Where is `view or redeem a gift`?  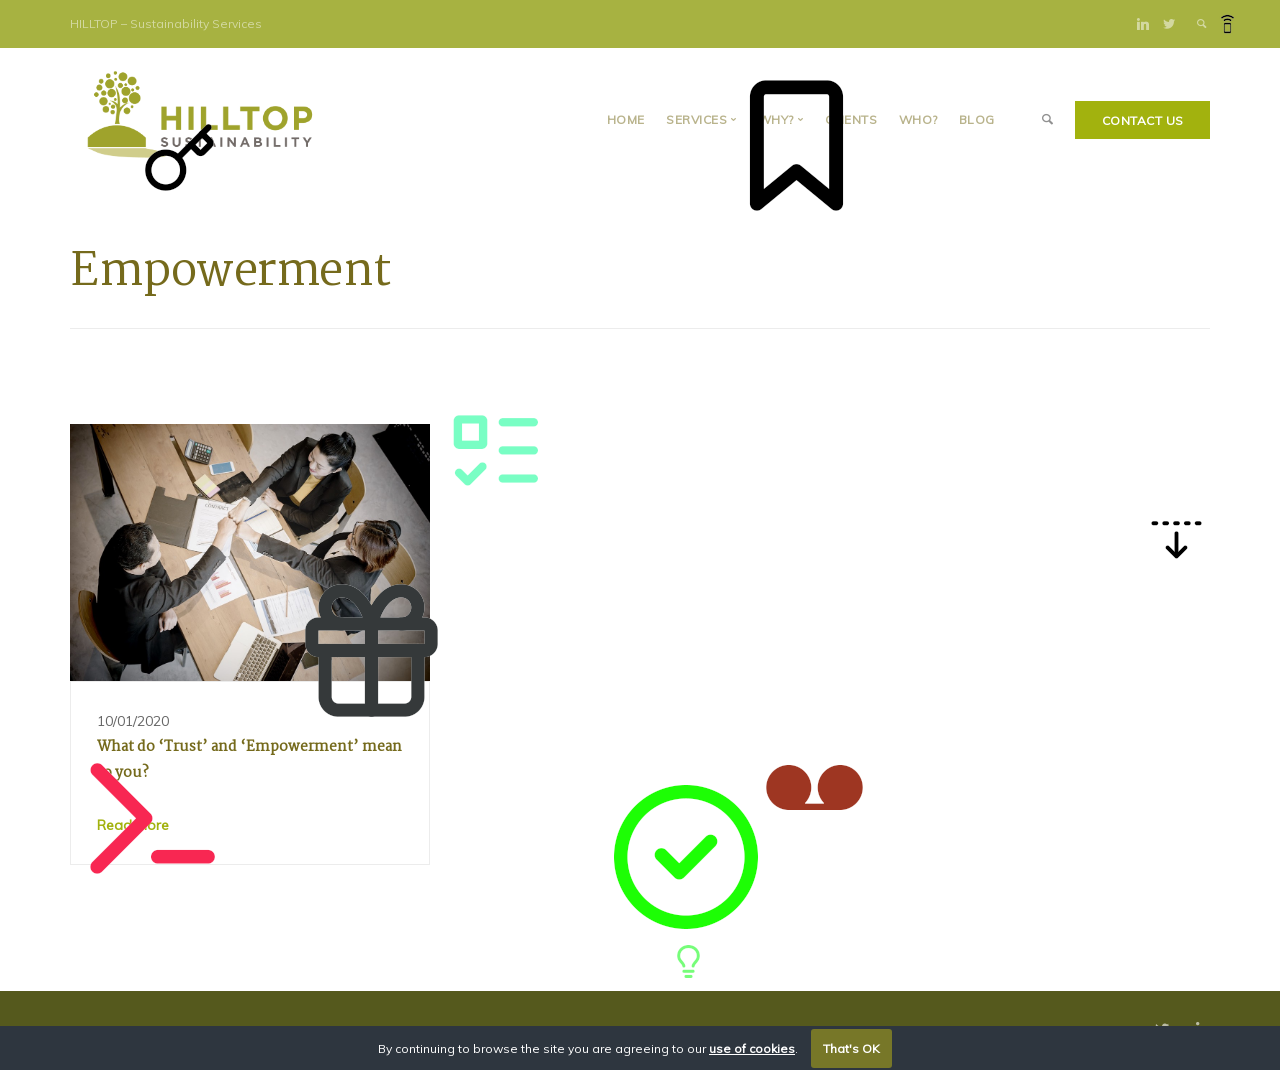
view or redeem a gift is located at coordinates (371, 650).